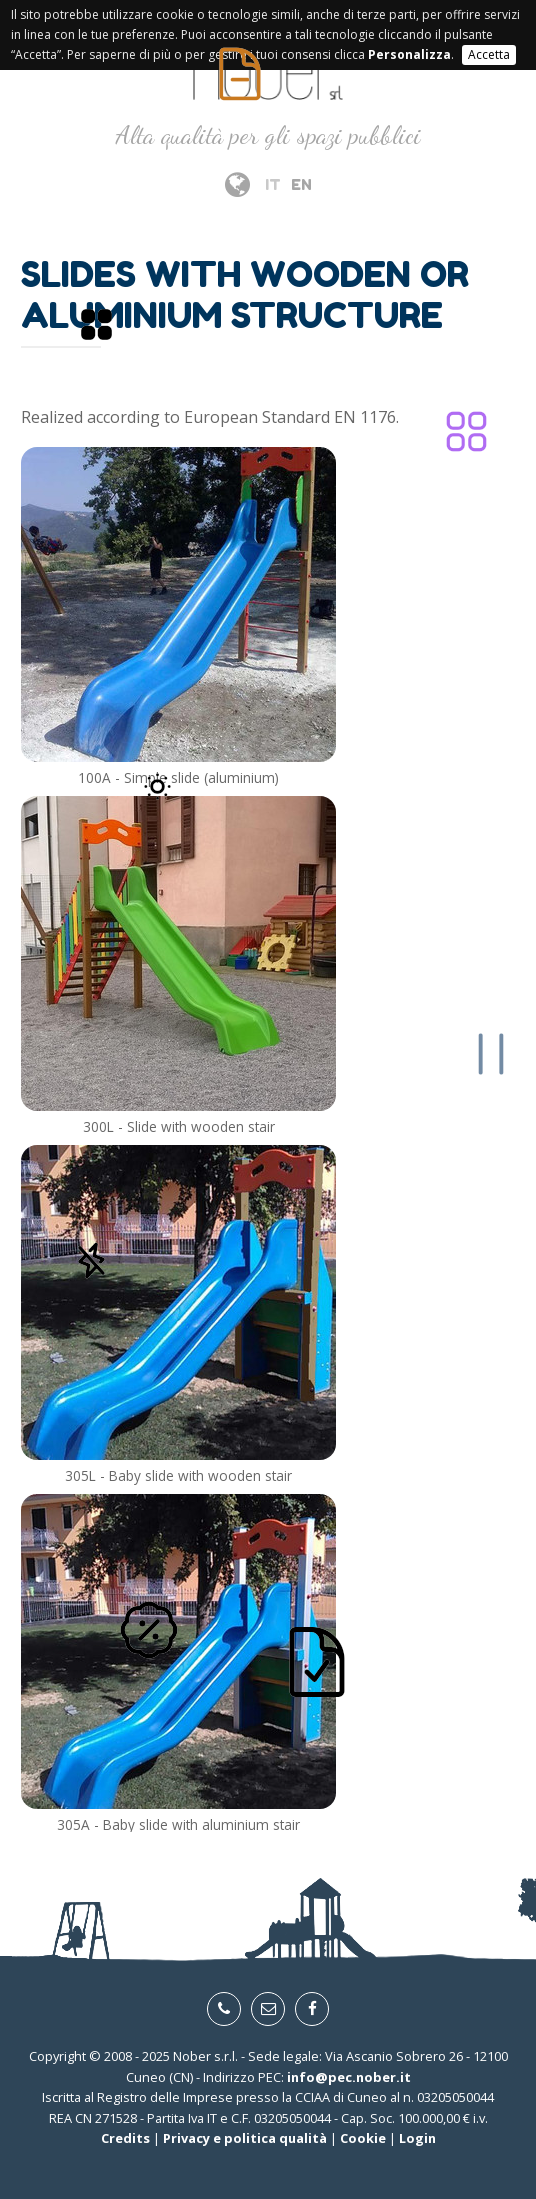 This screenshot has height=2199, width=536. What do you see at coordinates (91, 1260) in the screenshot?
I see `disable flash or lightning mode` at bounding box center [91, 1260].